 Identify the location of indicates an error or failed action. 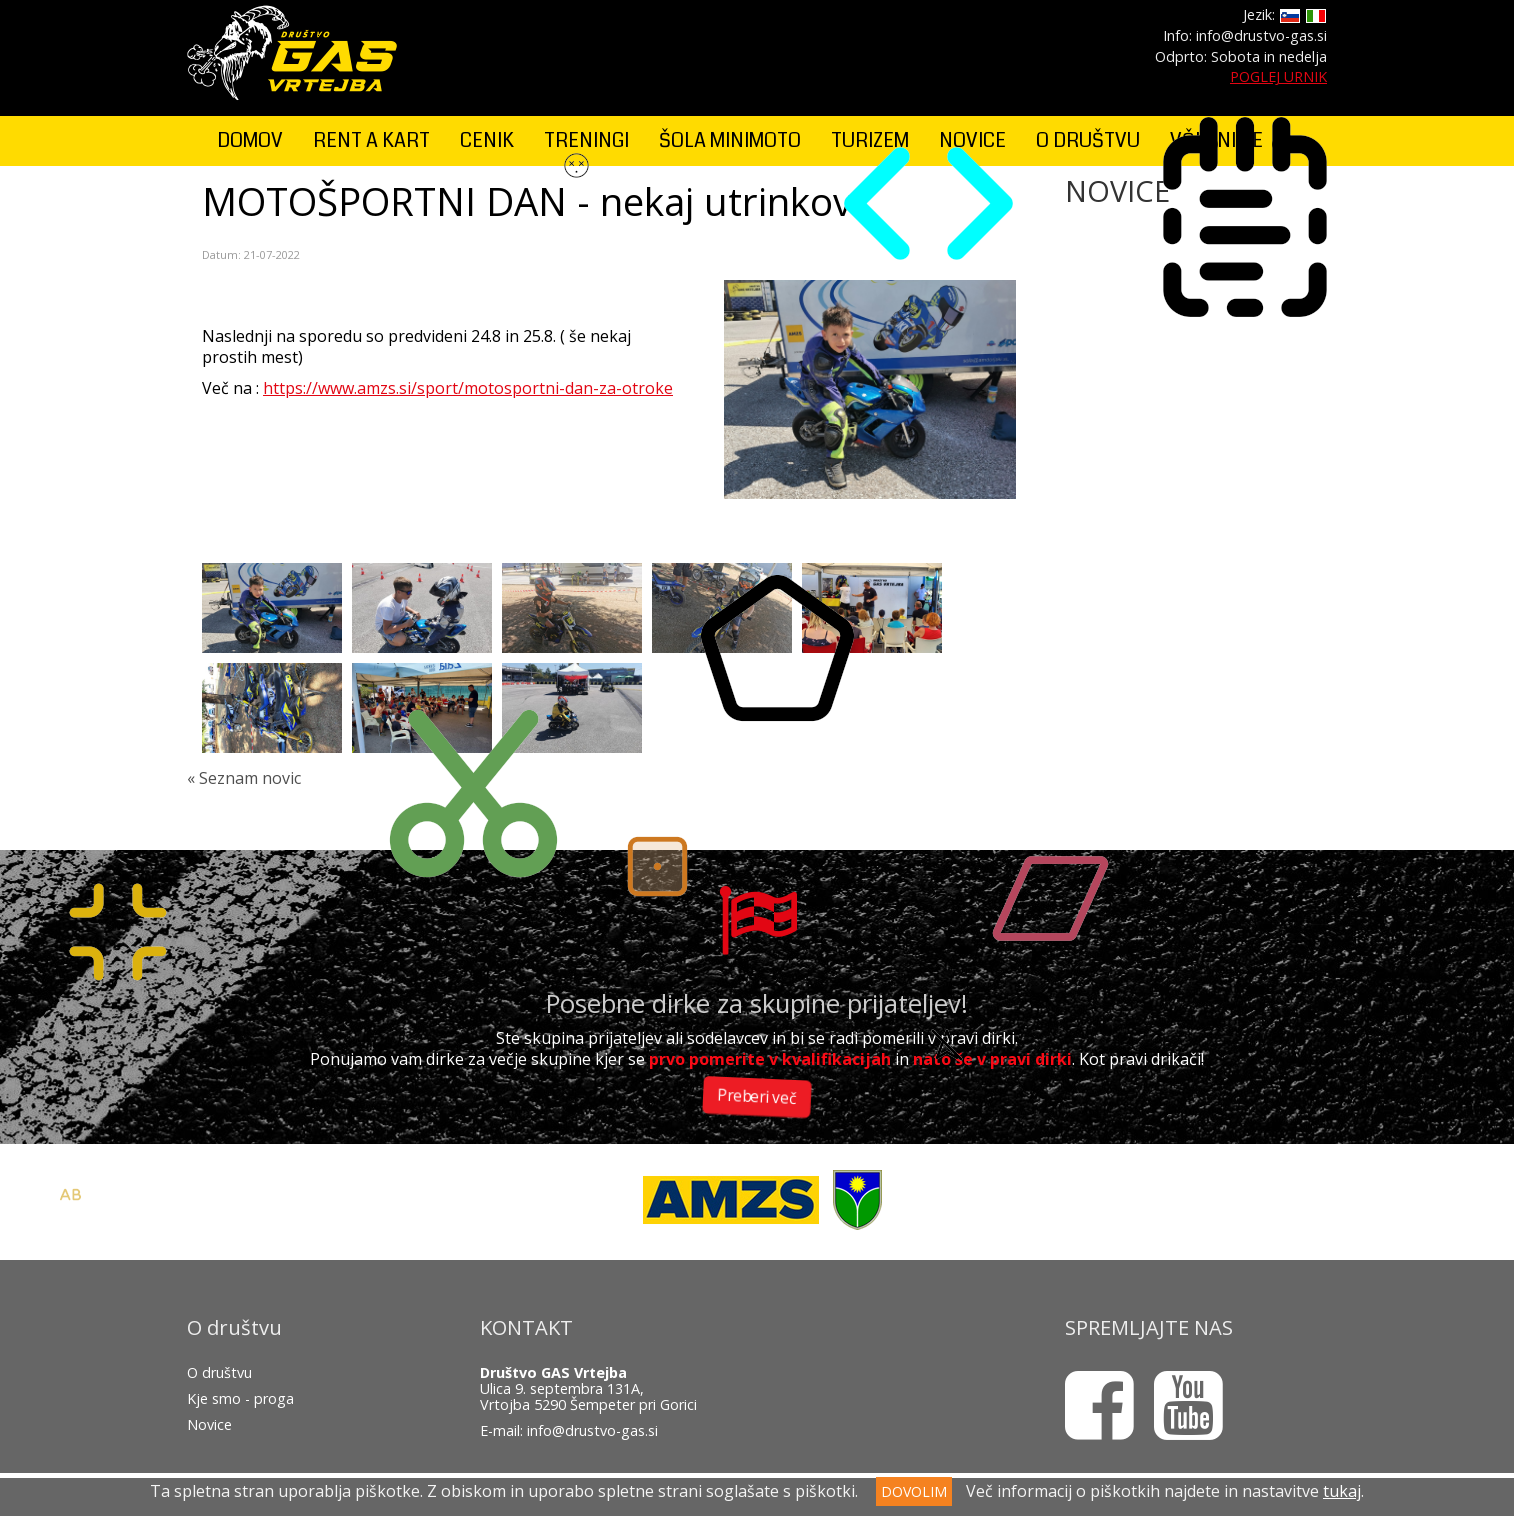
(576, 165).